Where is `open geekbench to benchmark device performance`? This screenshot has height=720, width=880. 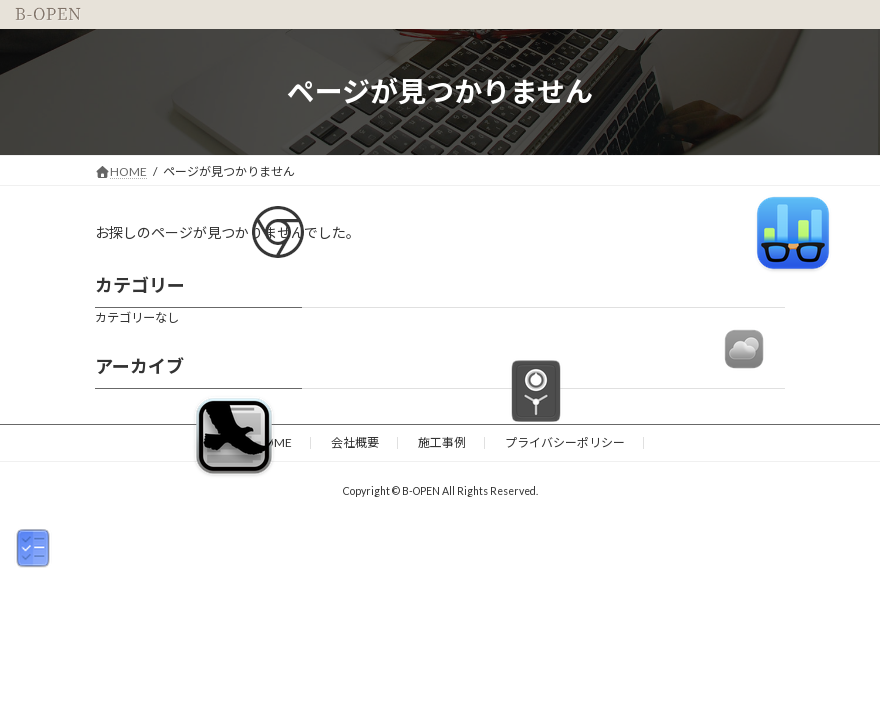 open geekbench to benchmark device performance is located at coordinates (793, 233).